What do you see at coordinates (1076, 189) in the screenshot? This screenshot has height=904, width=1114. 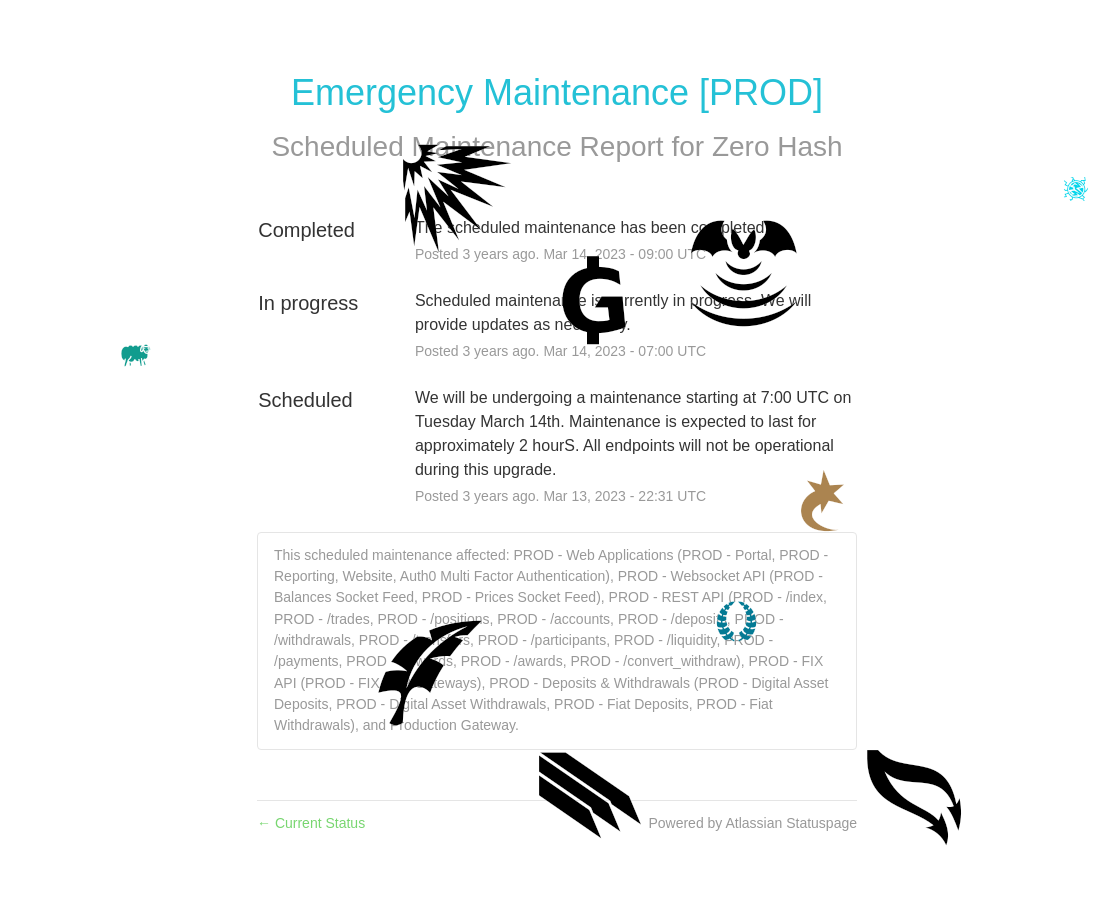 I see `indicates an unstable or volatile item in inventory` at bounding box center [1076, 189].